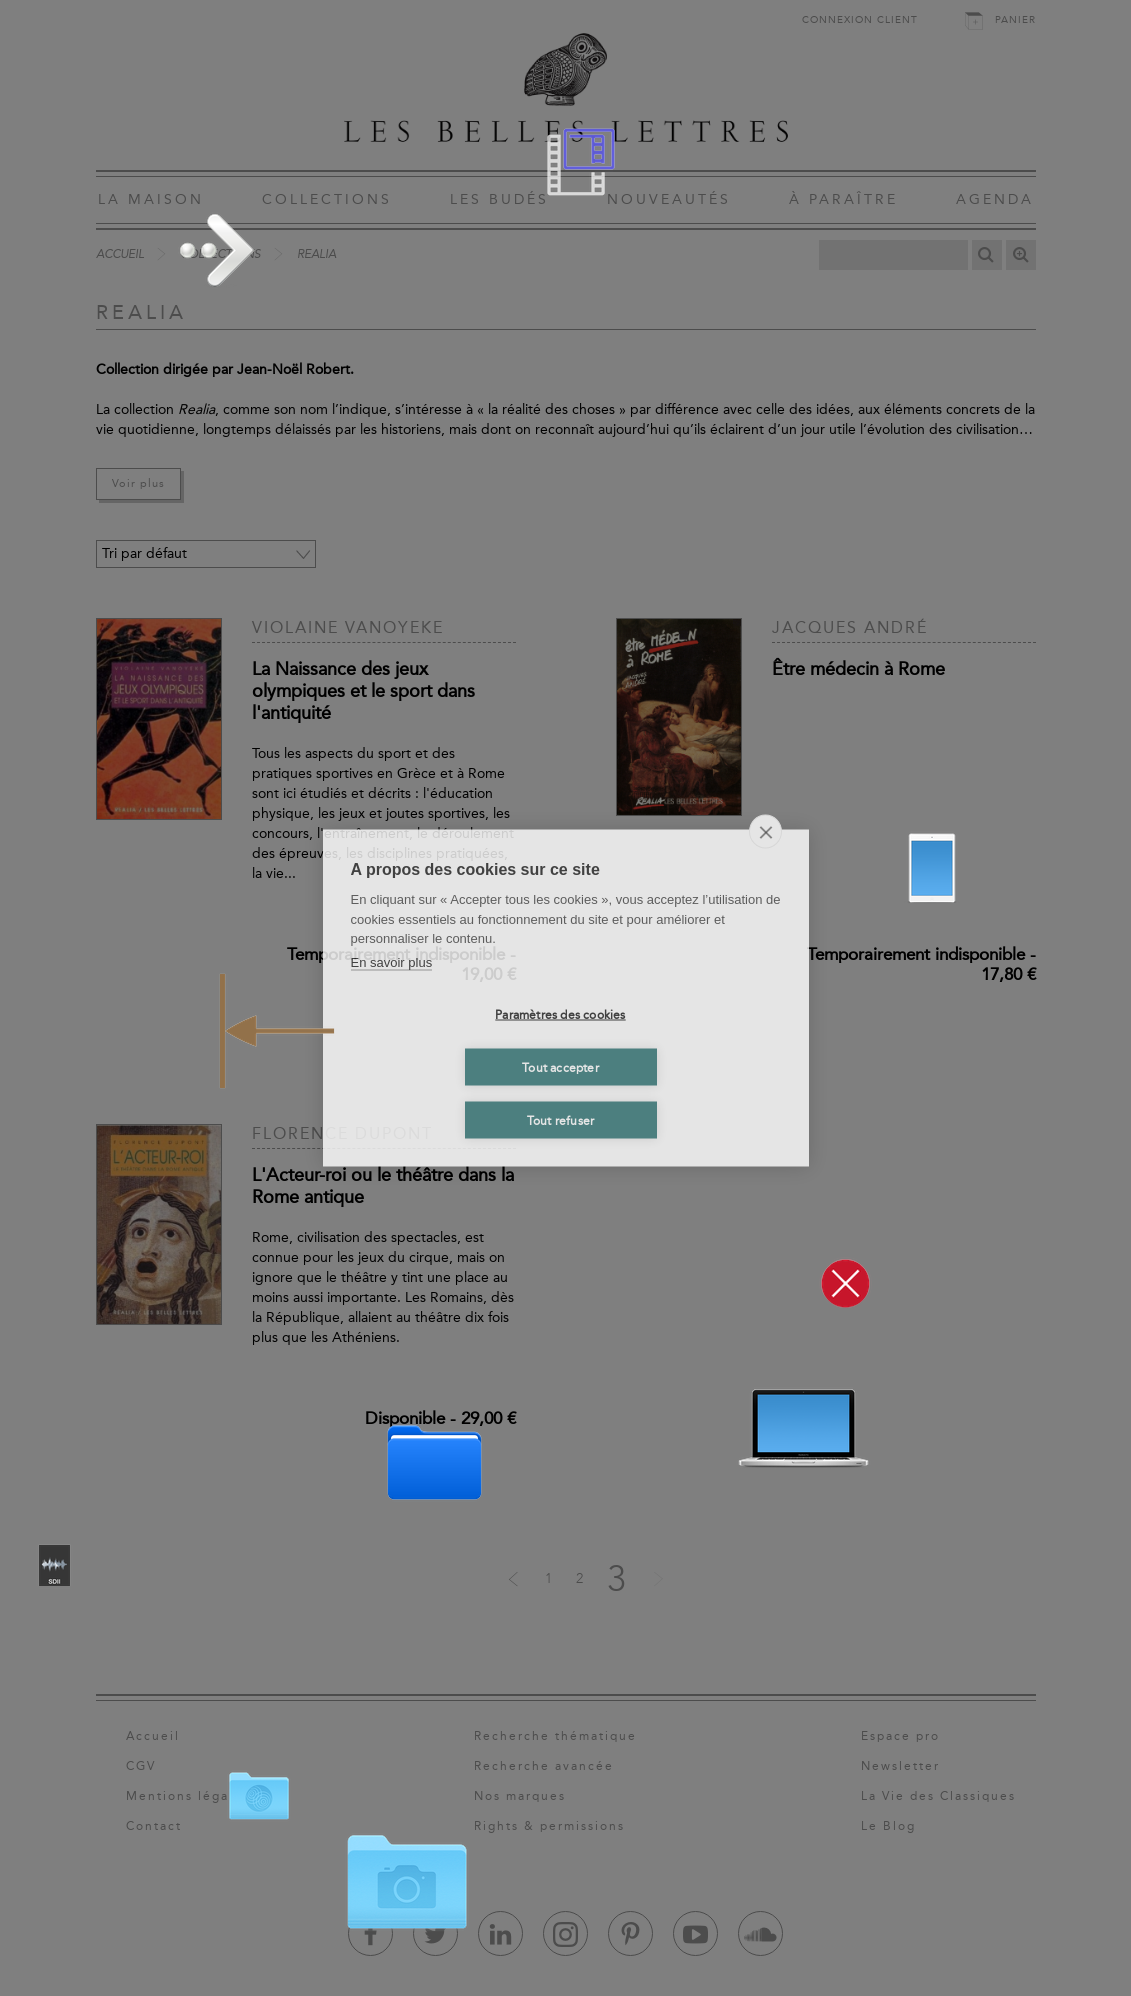 The image size is (1131, 1996). Describe the element at coordinates (434, 1462) in the screenshot. I see `open folder to view files` at that location.